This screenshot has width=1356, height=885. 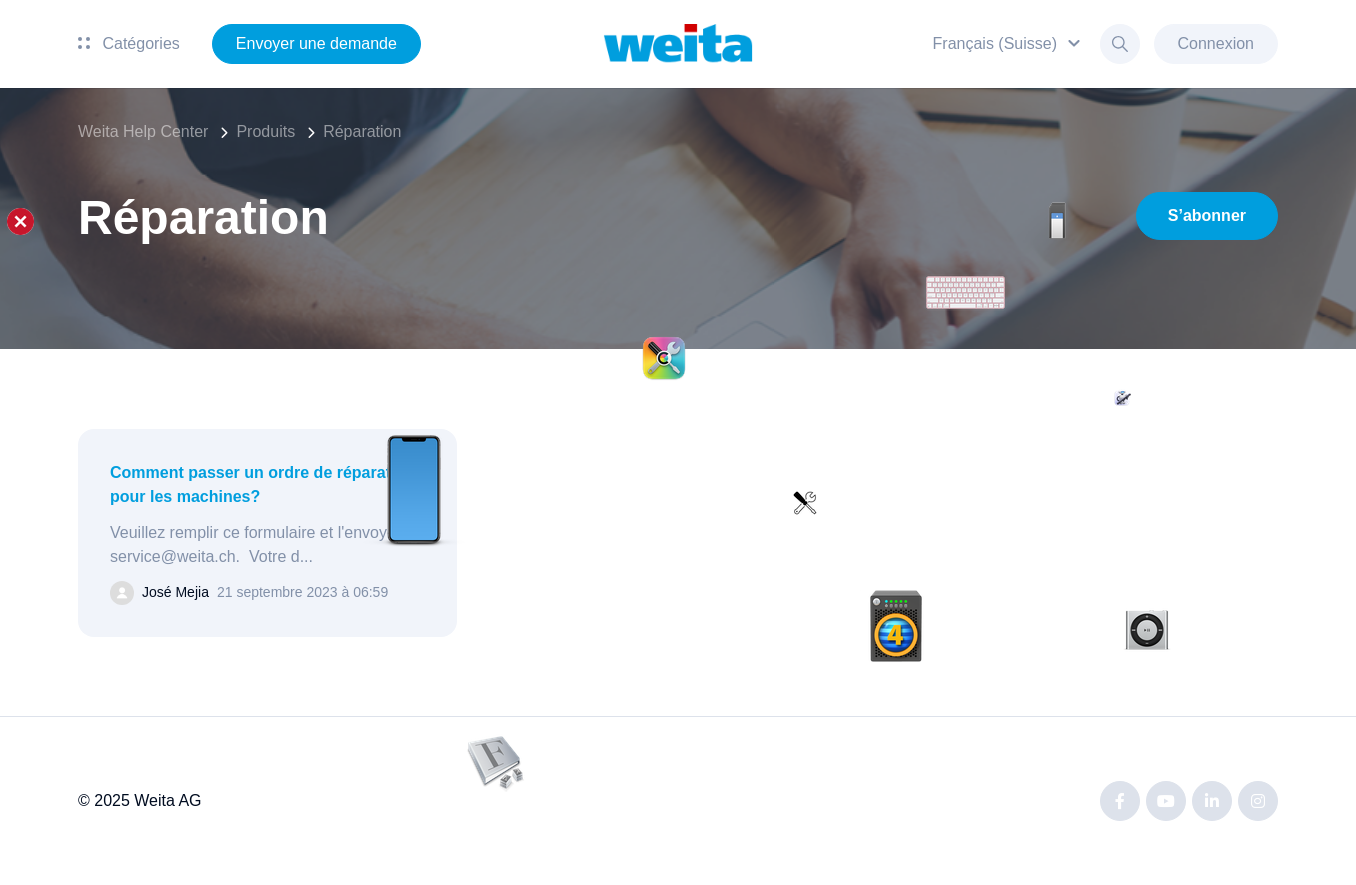 I want to click on iPhone XS Max device icon, so click(x=414, y=491).